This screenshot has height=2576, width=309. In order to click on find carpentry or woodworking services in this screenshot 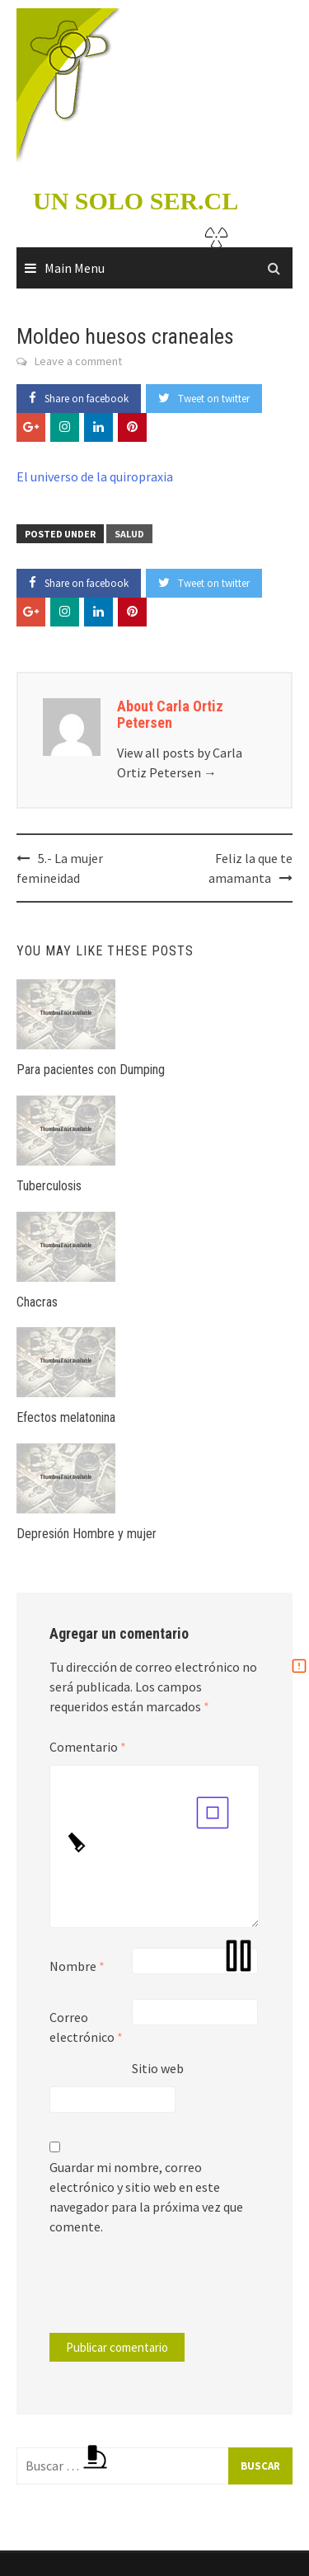, I will do `click(77, 1842)`.